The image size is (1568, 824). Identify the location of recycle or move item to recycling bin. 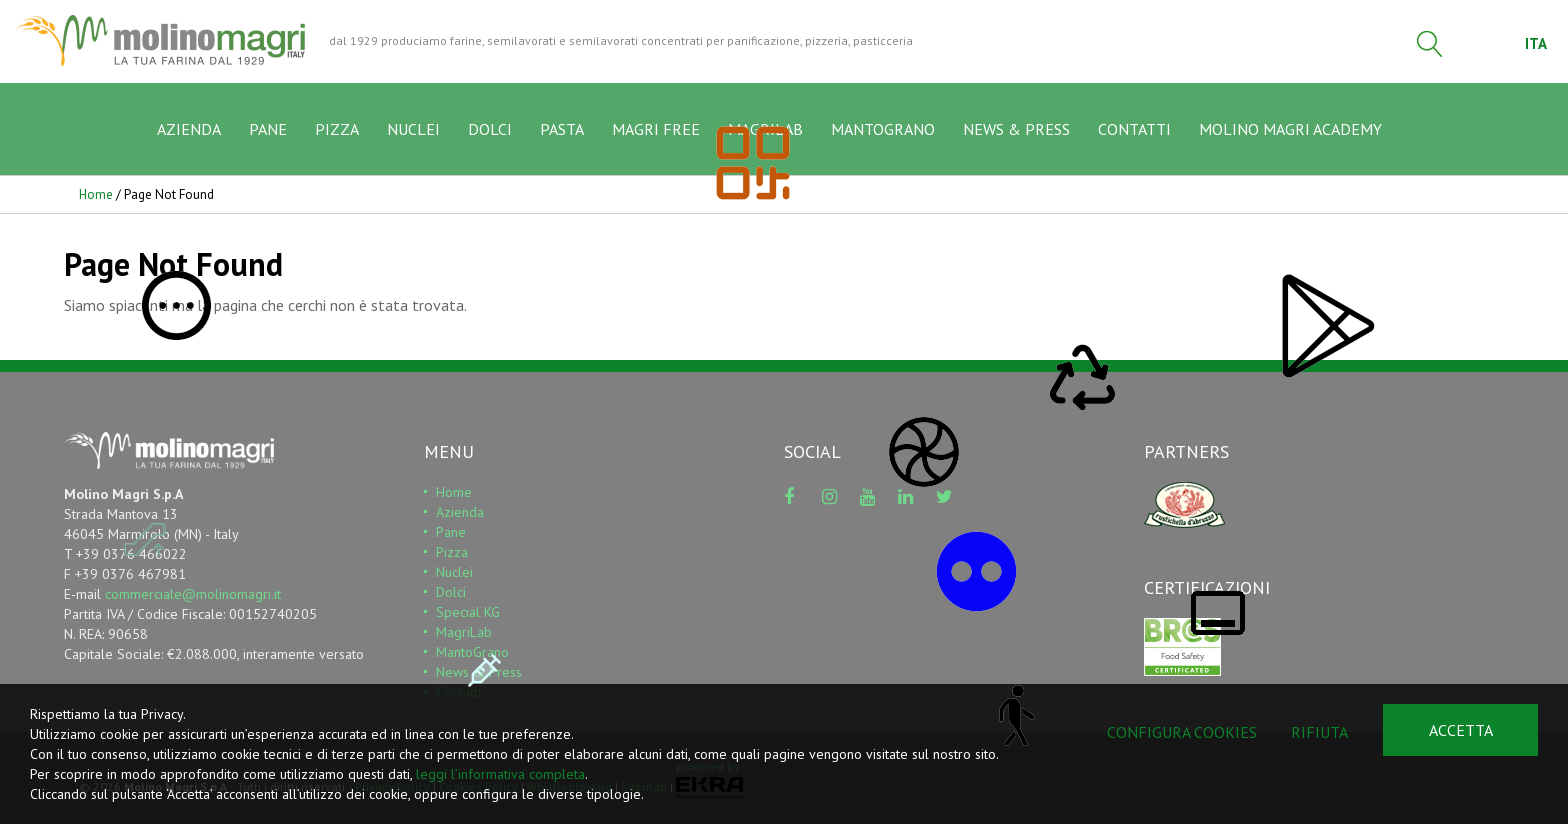
(1082, 377).